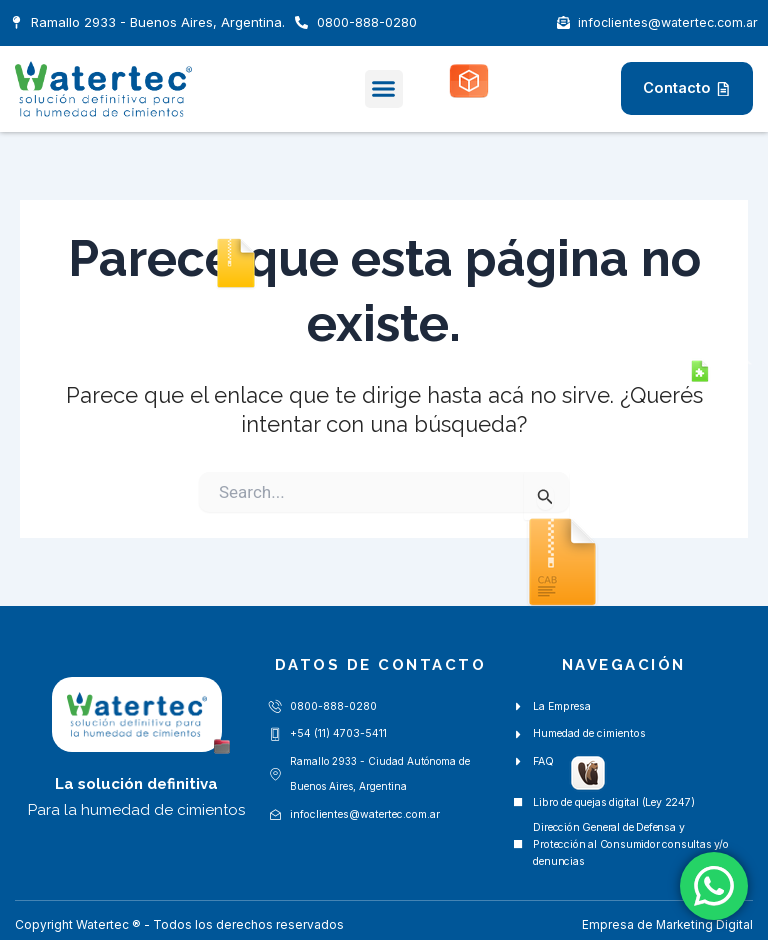 Image resolution: width=768 pixels, height=940 pixels. I want to click on open a 3D model file in STL binary format, so click(469, 80).